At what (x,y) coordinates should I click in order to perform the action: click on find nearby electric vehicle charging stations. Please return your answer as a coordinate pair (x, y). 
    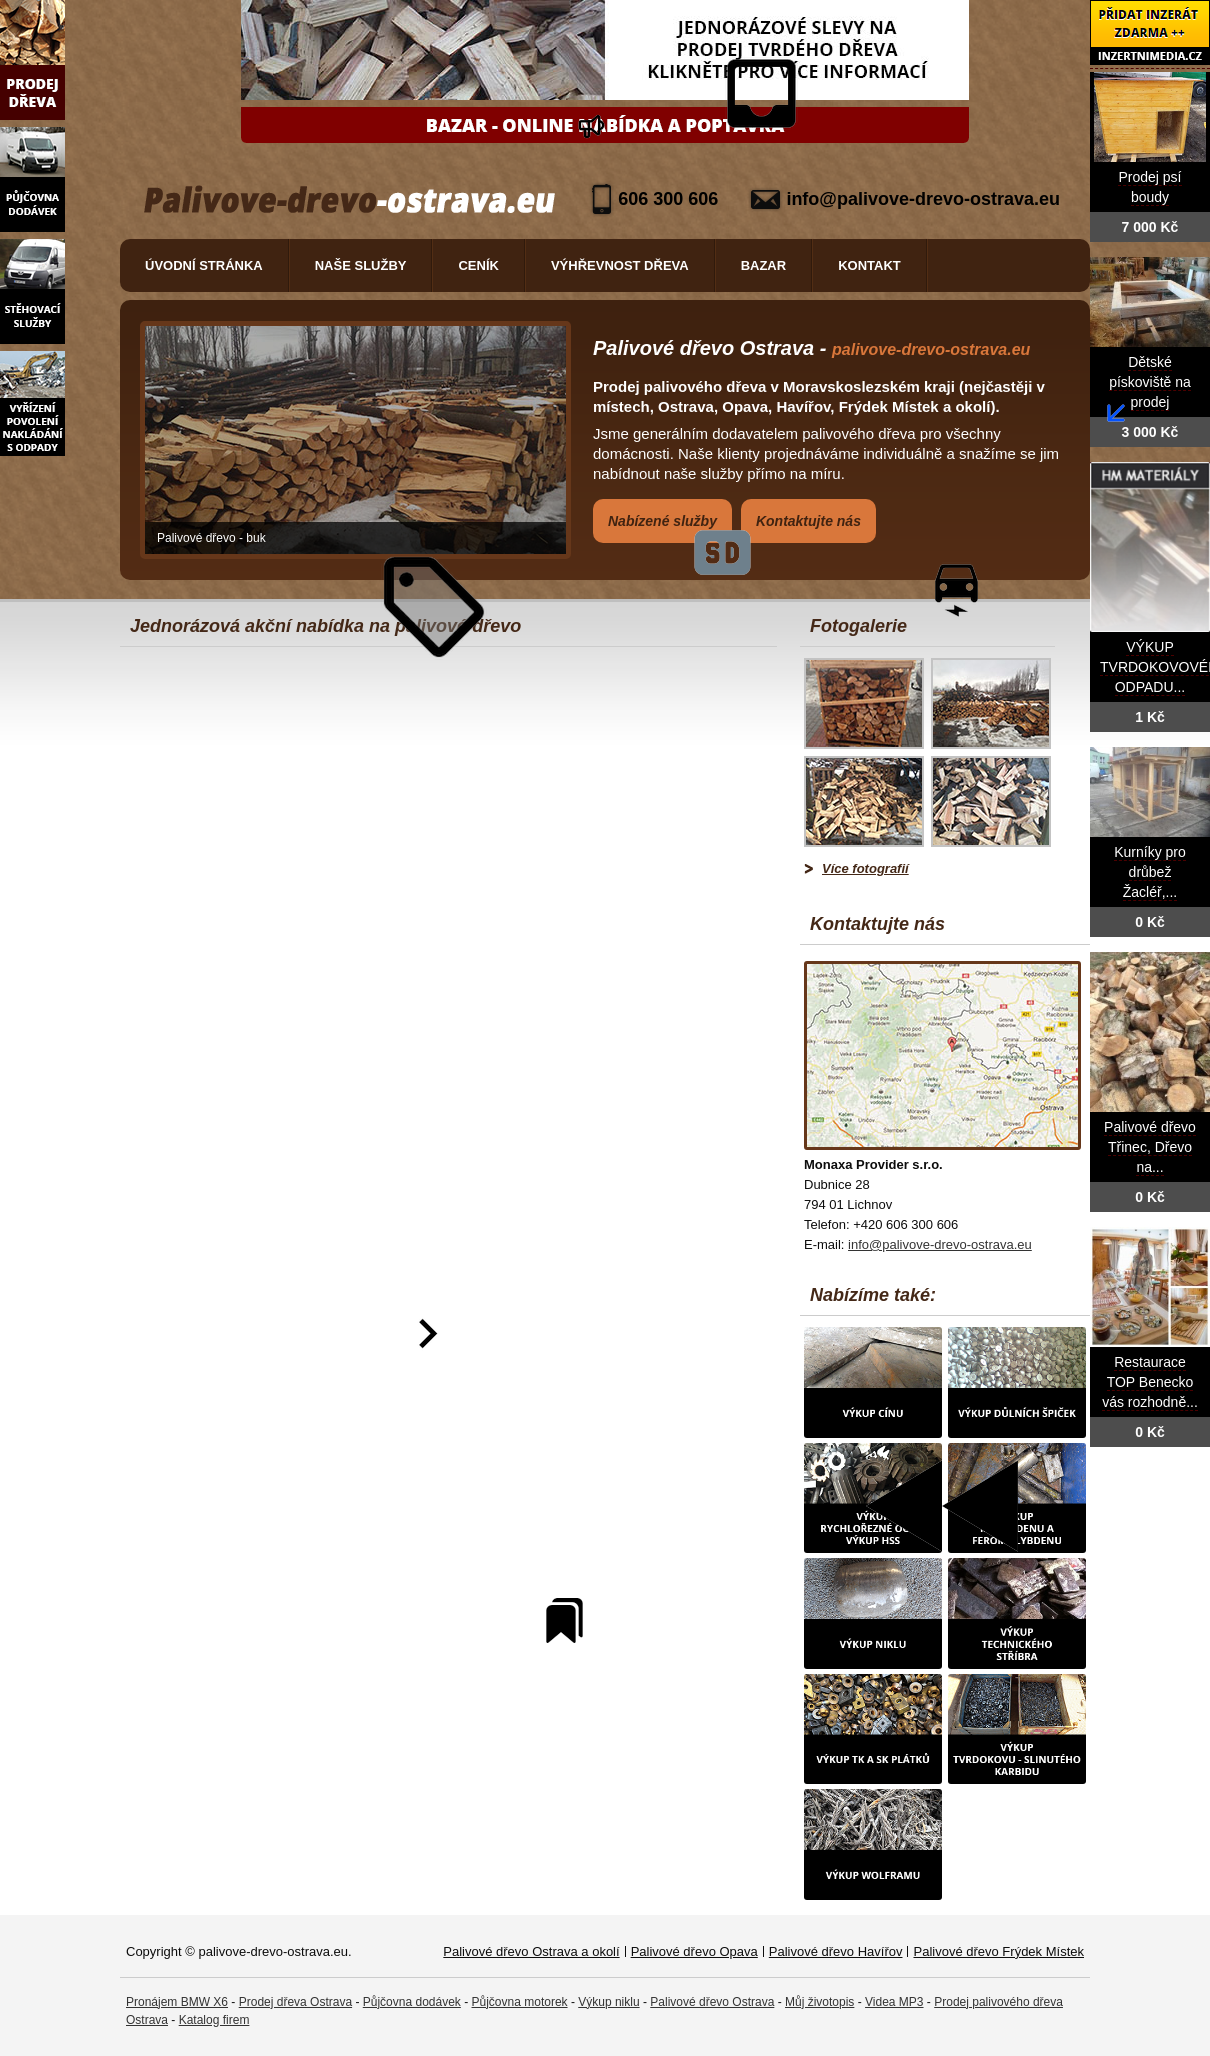
    Looking at the image, I should click on (956, 590).